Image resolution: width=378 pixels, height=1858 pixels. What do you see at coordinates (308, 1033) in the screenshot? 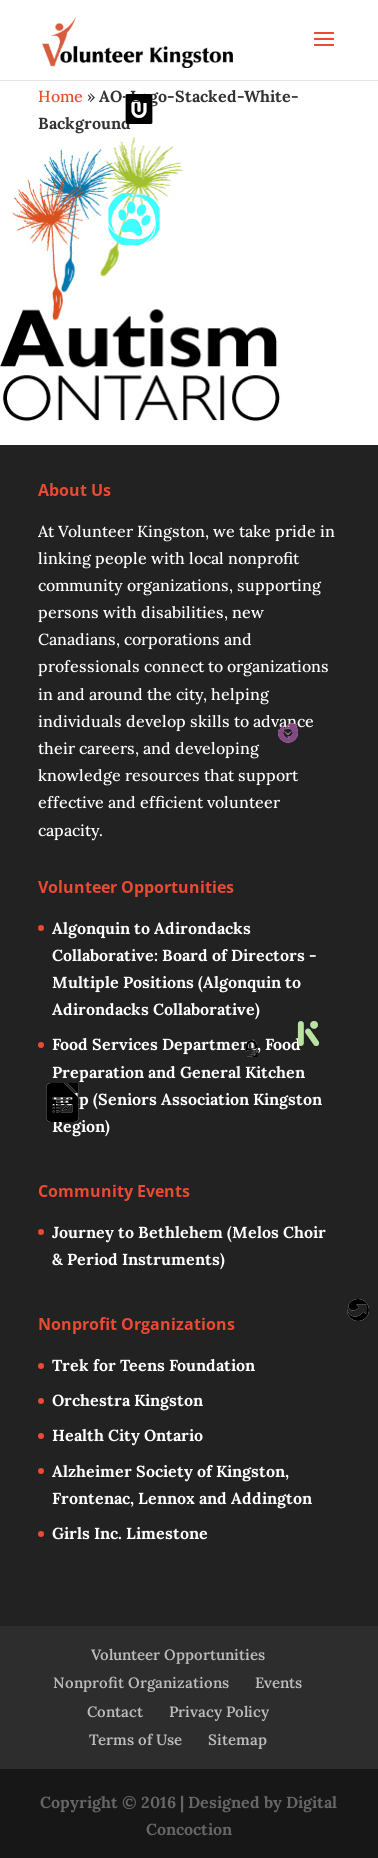
I see `kaios mobile operating system logo` at bounding box center [308, 1033].